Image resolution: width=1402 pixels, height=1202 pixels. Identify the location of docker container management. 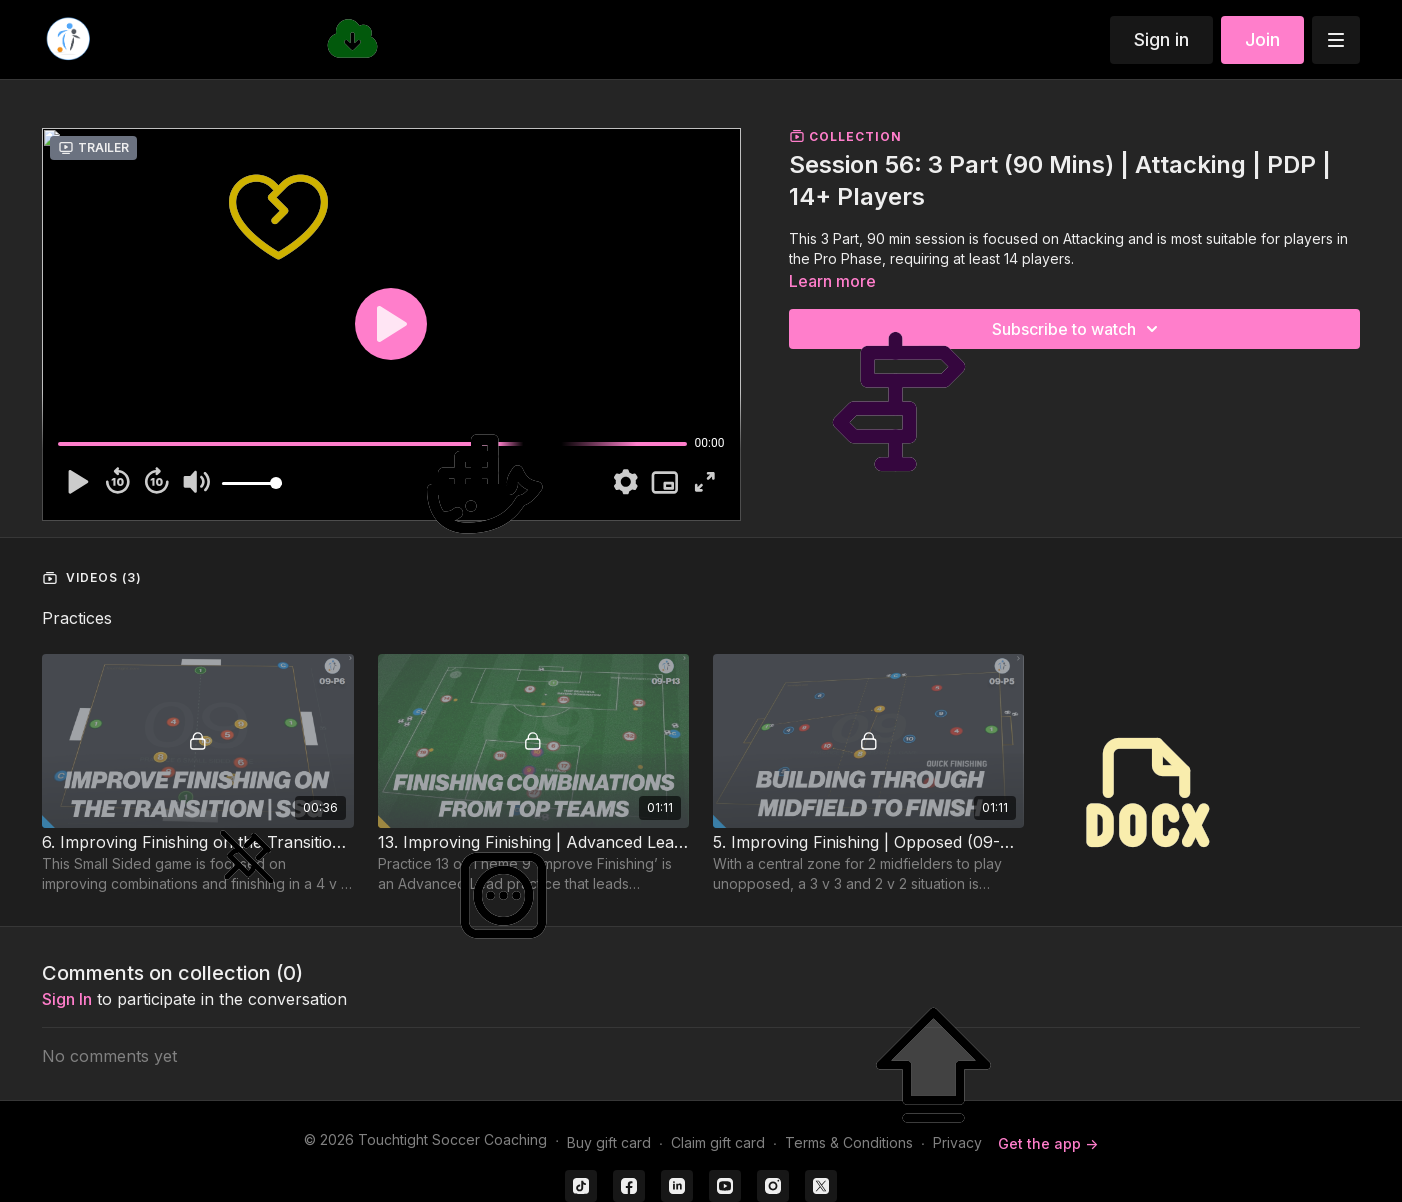
(482, 484).